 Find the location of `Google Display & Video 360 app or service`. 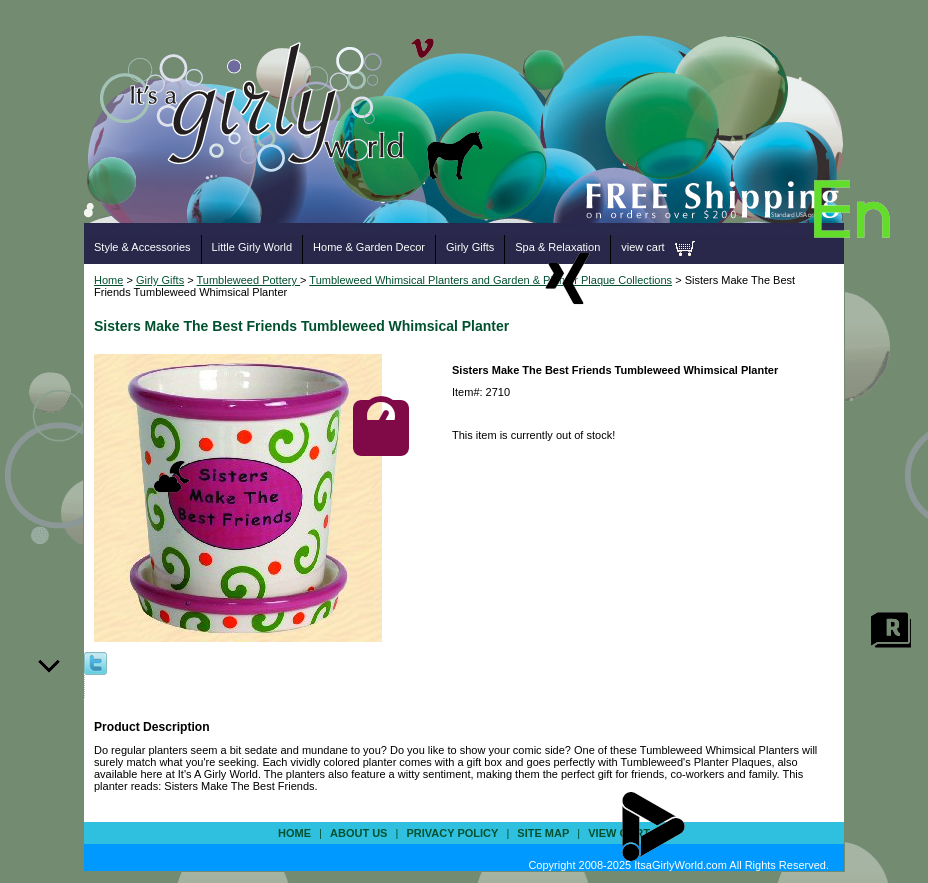

Google Display & Video 360 app or service is located at coordinates (653, 826).